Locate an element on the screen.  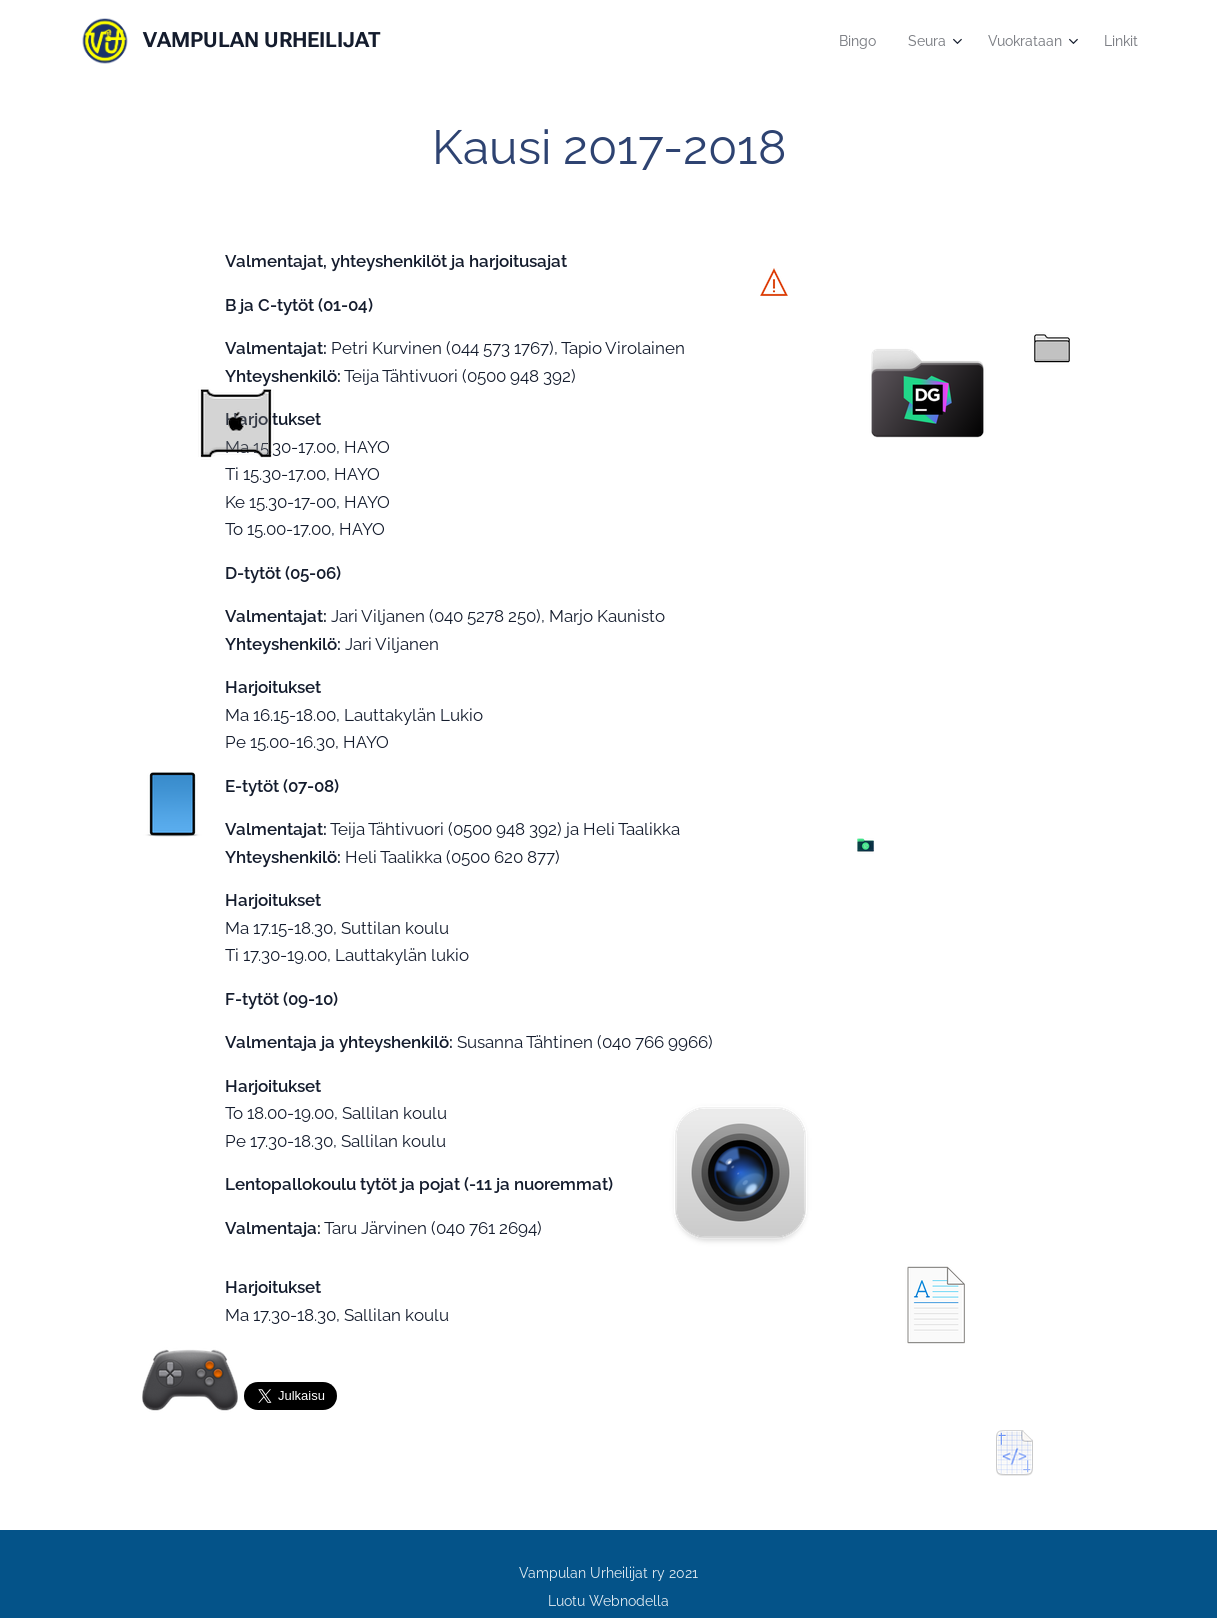
iPad Air M2 device icon is located at coordinates (172, 804).